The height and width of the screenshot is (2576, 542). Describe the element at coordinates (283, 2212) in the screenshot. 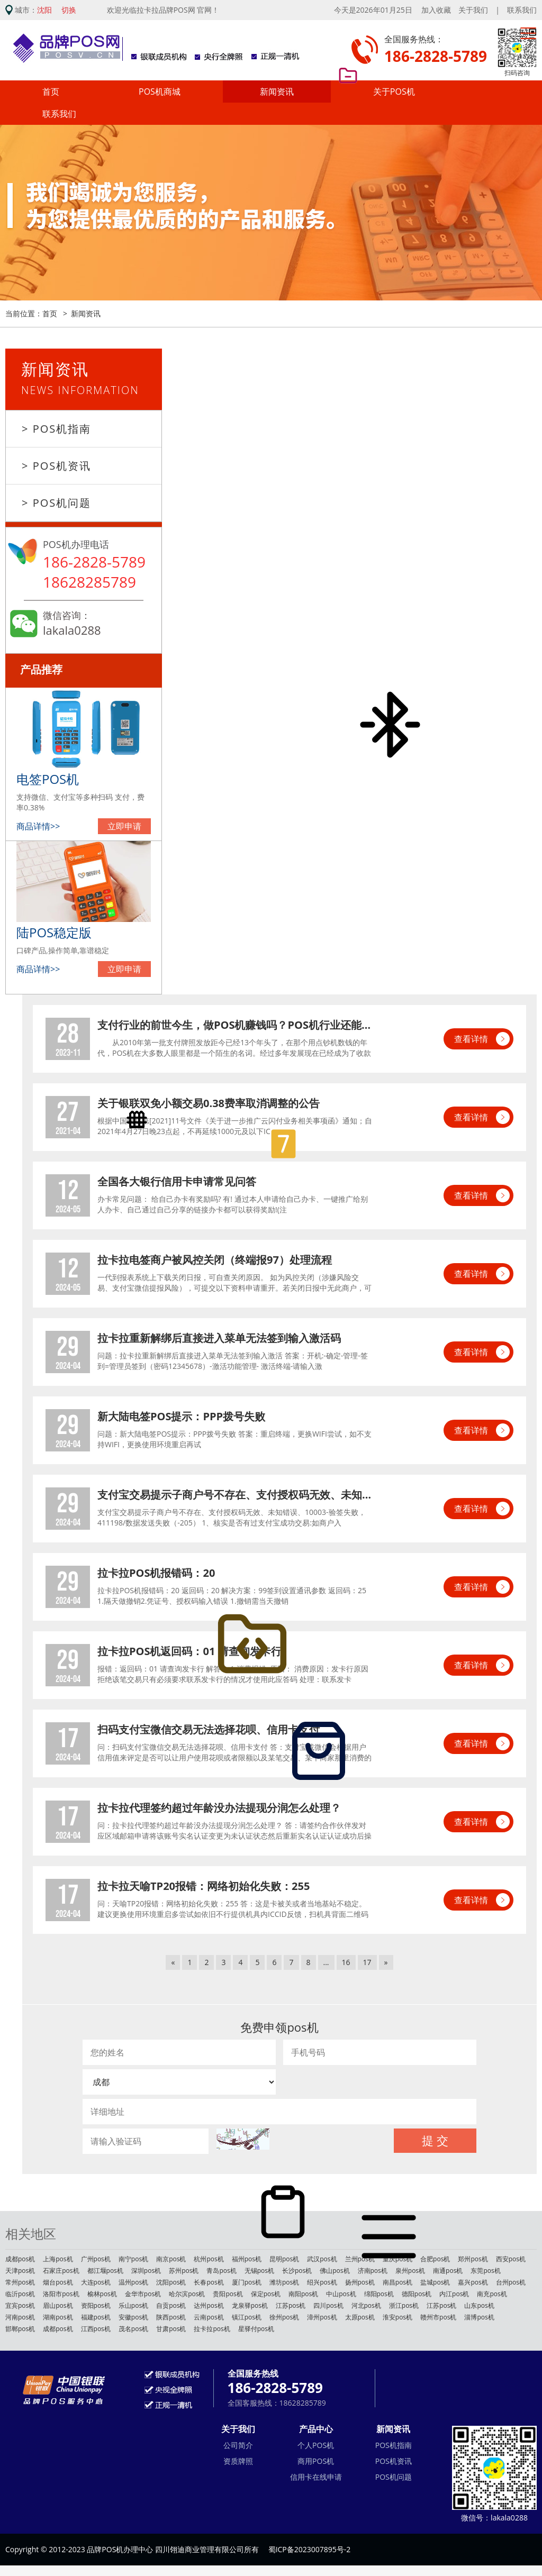

I see `copy content to clipboard` at that location.